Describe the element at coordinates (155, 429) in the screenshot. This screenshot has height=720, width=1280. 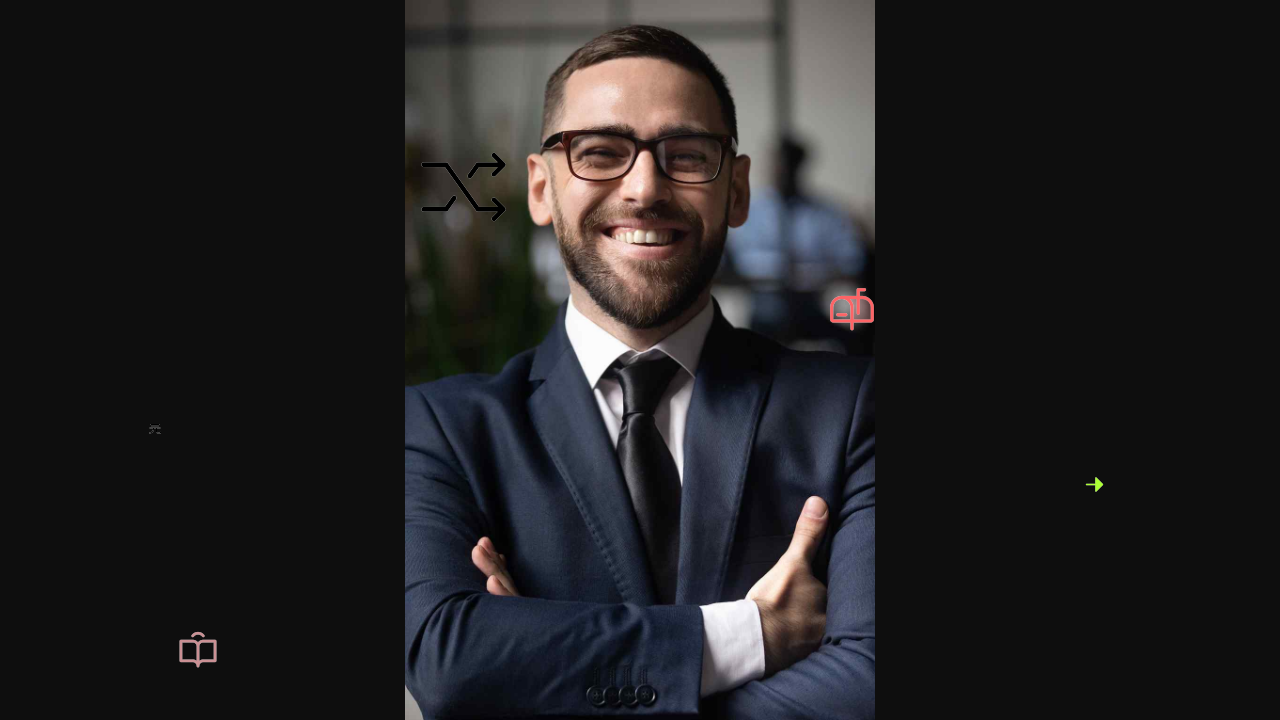
I see `view or convert to chinese yuan currency` at that location.